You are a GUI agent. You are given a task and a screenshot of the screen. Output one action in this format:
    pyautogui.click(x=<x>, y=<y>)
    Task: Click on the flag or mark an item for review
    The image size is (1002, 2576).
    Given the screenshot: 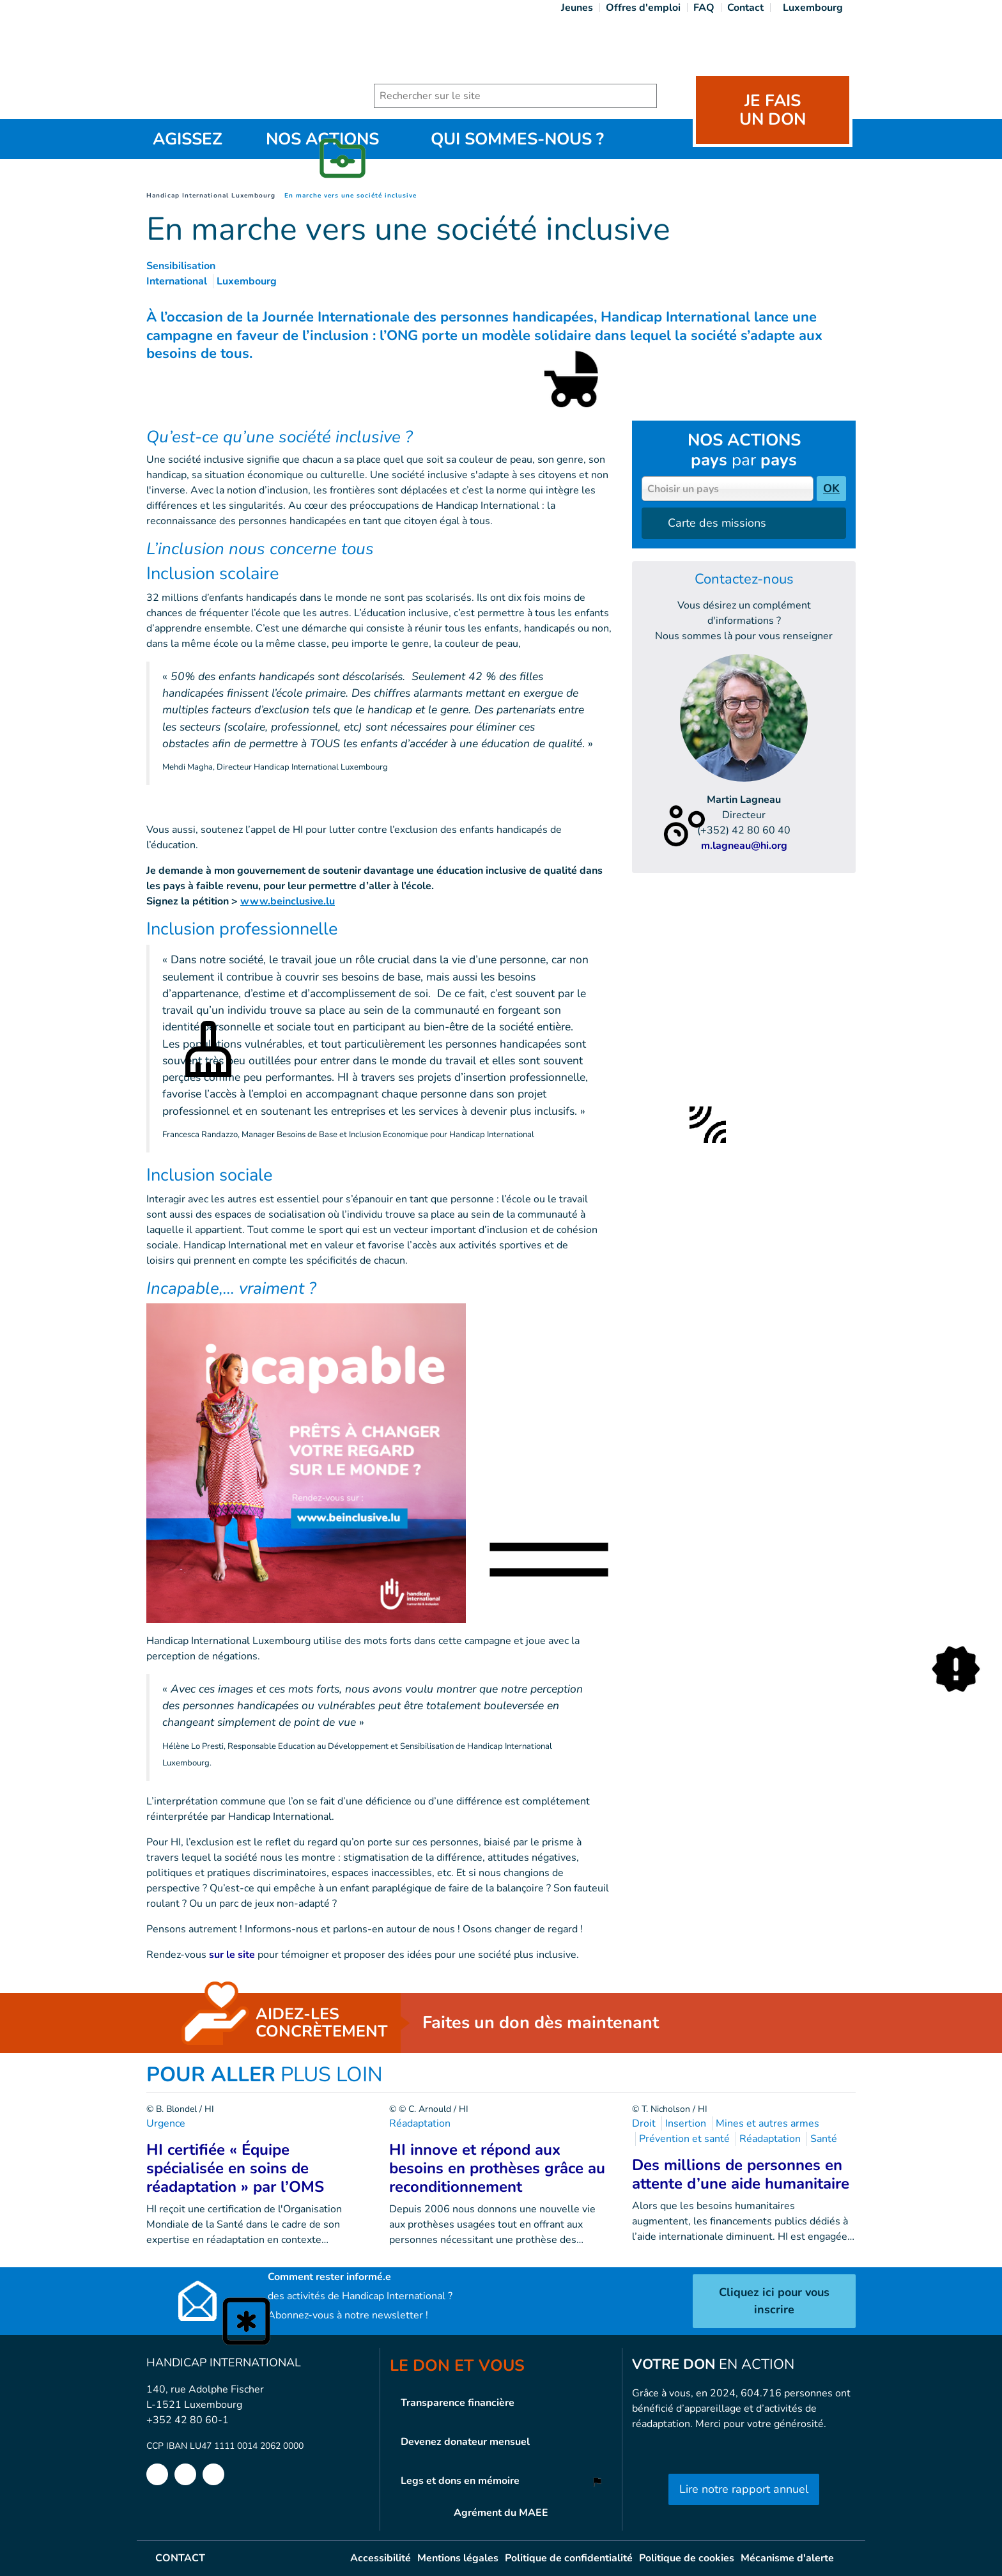 What is the action you would take?
    pyautogui.click(x=597, y=2481)
    